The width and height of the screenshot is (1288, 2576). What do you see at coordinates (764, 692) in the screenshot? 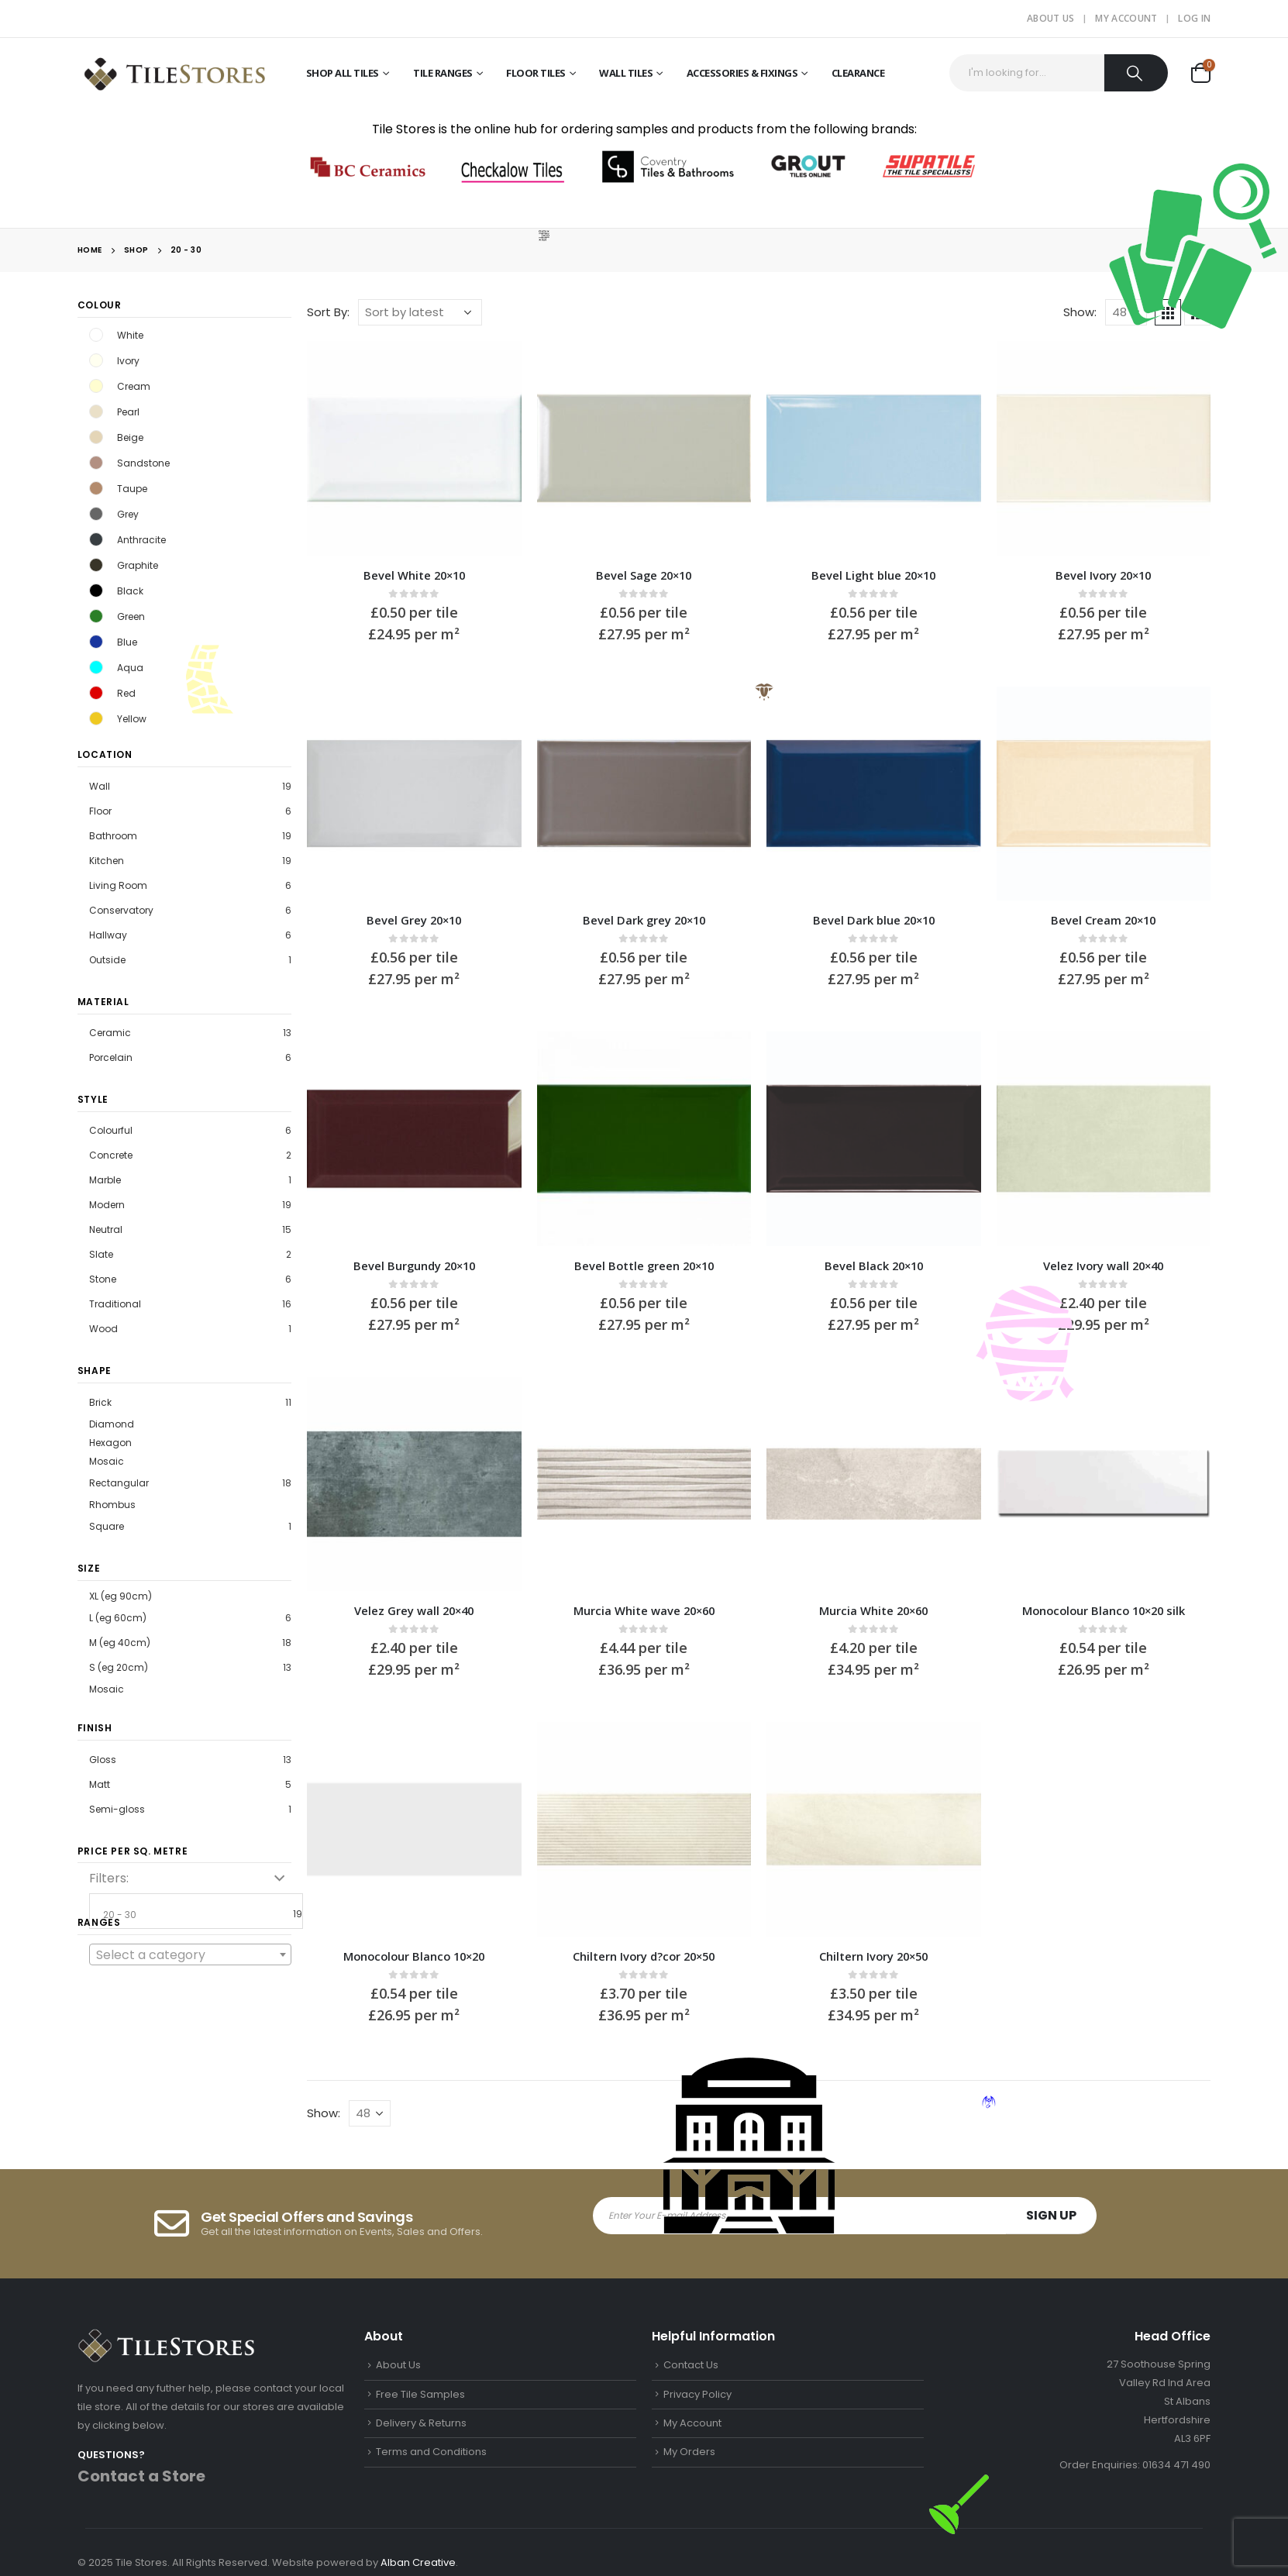
I see `select tongue or taste-related action in a game` at bounding box center [764, 692].